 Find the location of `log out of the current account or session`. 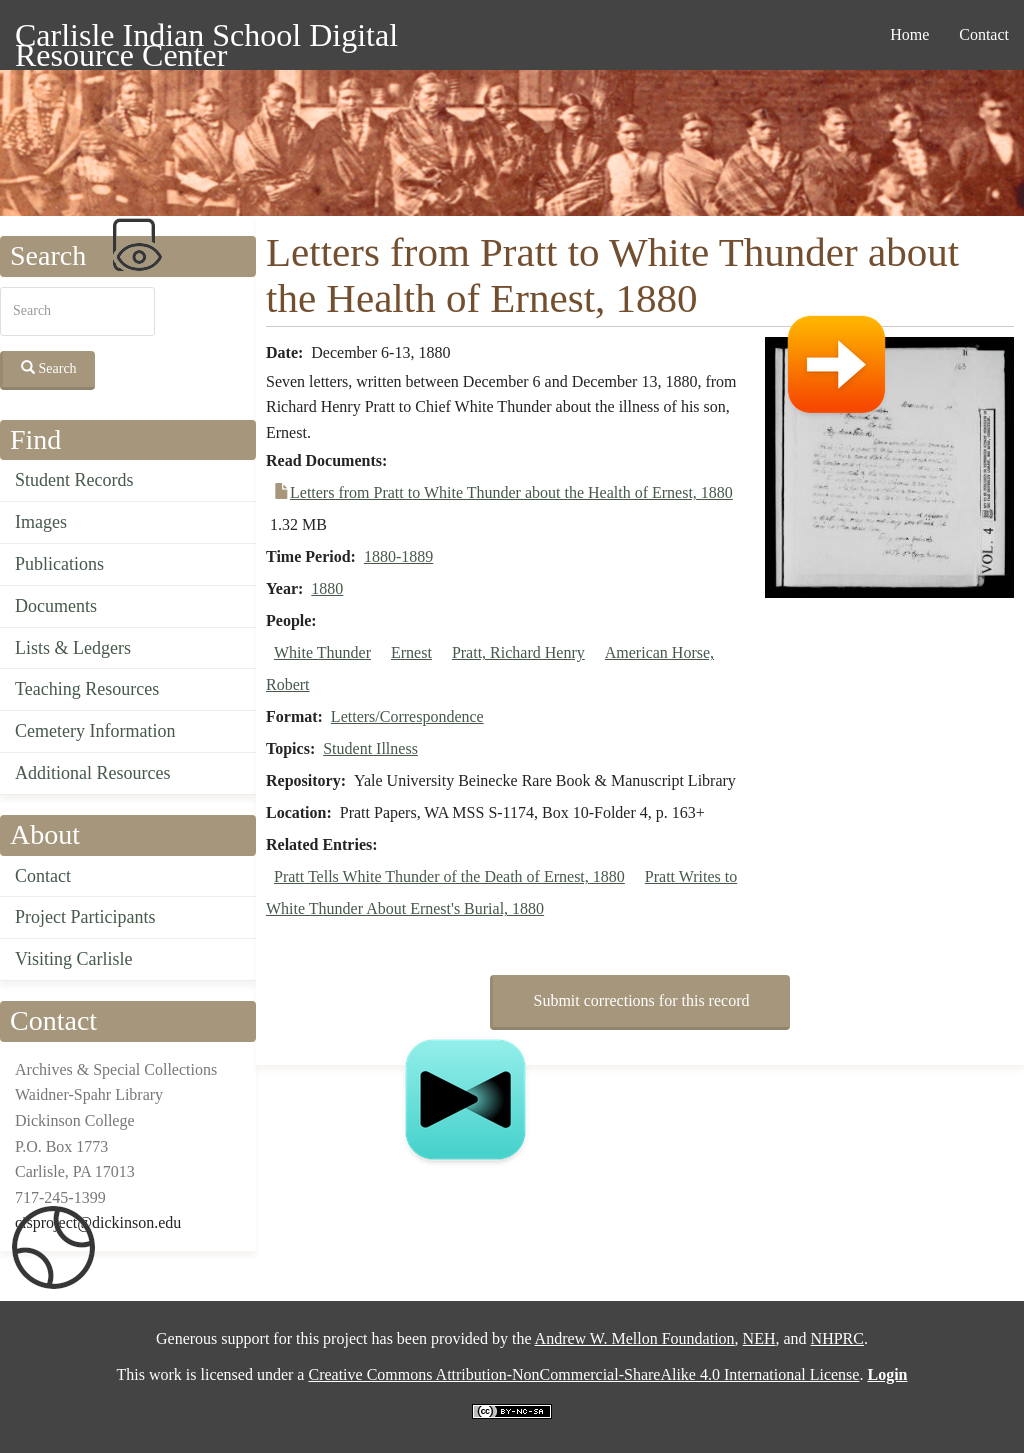

log out of the current account or session is located at coordinates (836, 364).